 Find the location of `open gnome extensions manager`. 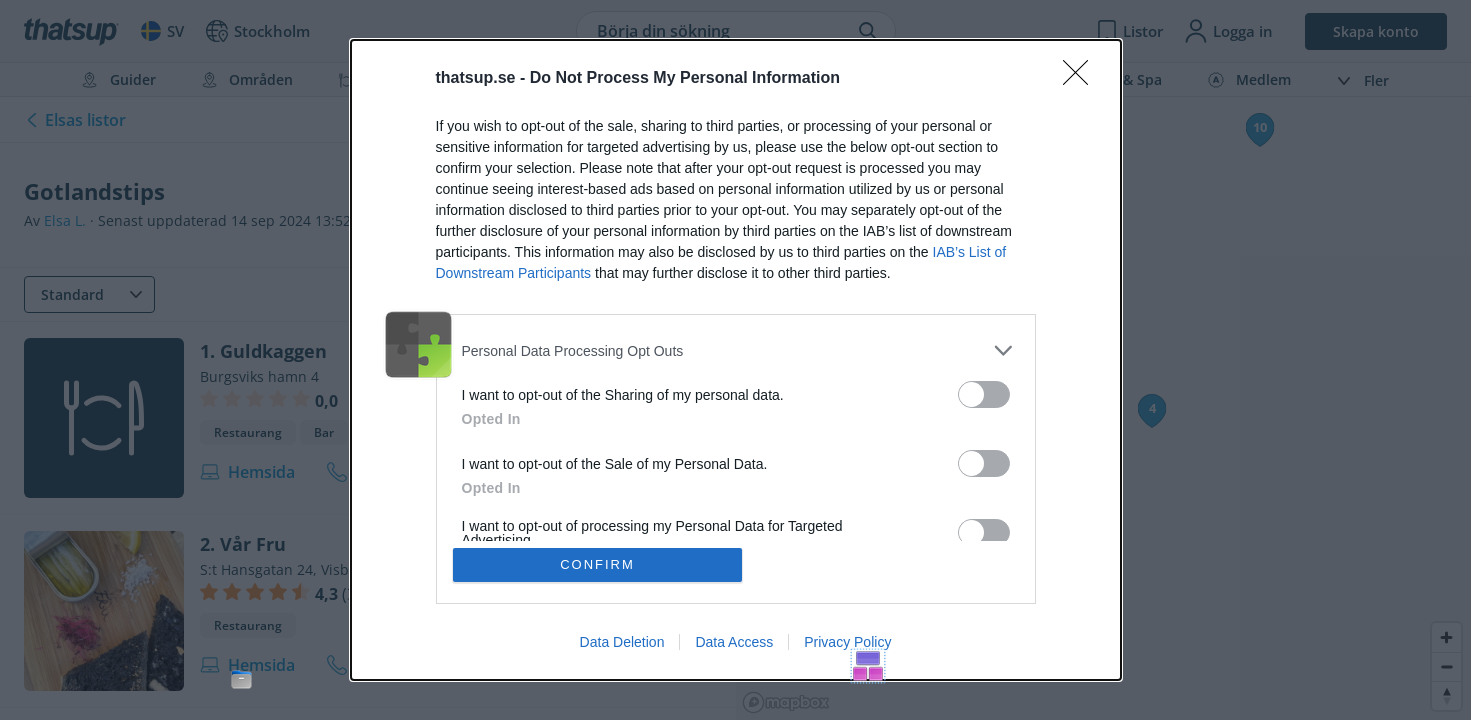

open gnome extensions manager is located at coordinates (418, 344).